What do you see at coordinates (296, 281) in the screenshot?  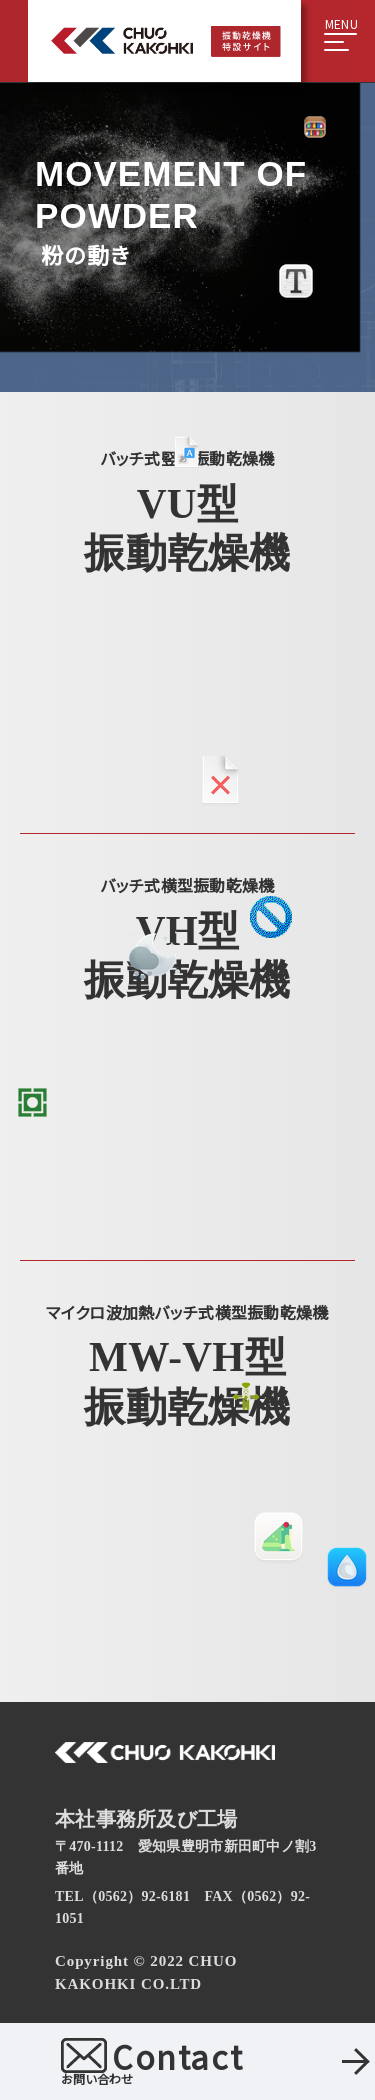 I see `open typora markdown editor` at bounding box center [296, 281].